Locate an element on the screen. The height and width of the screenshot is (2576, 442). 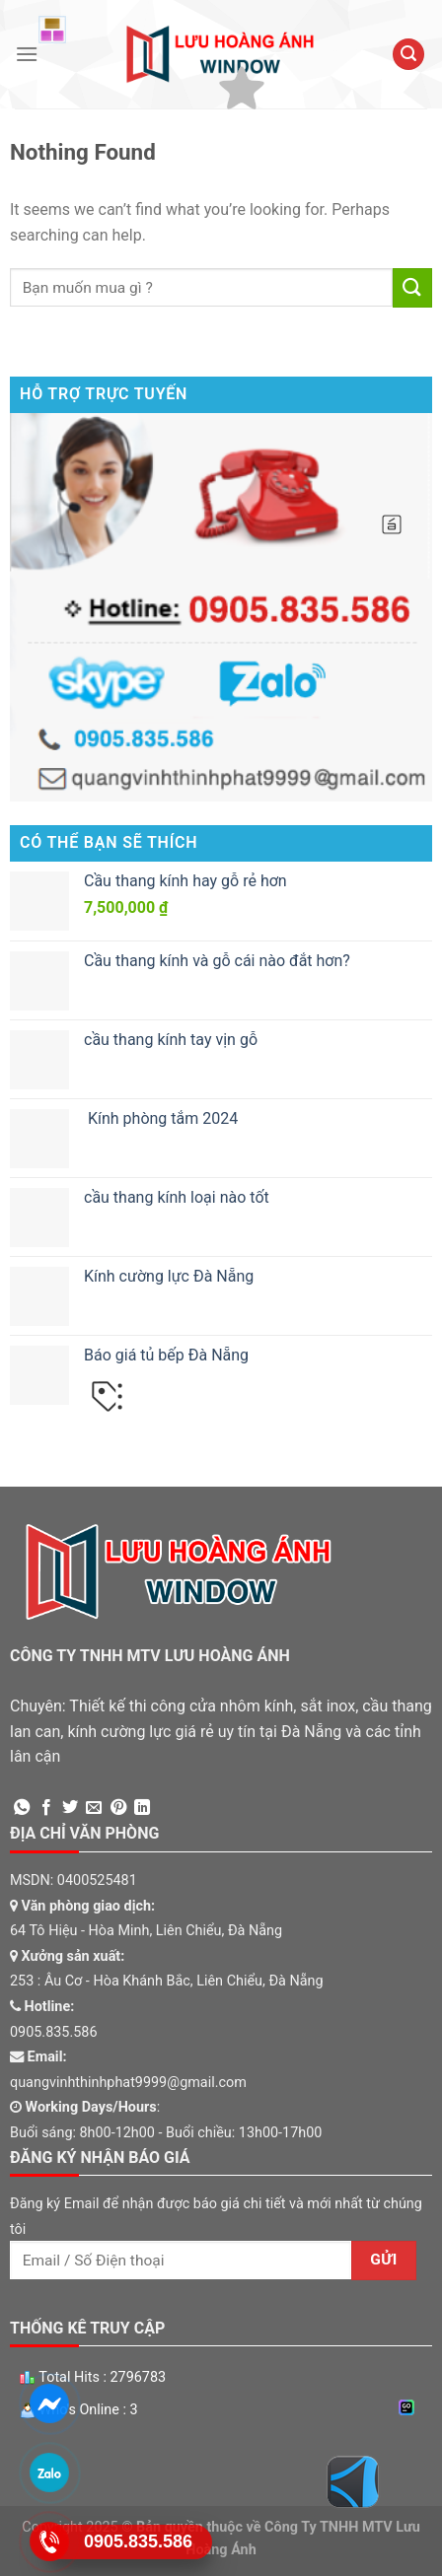
open Adobe Acrobat Reader is located at coordinates (352, 2481).